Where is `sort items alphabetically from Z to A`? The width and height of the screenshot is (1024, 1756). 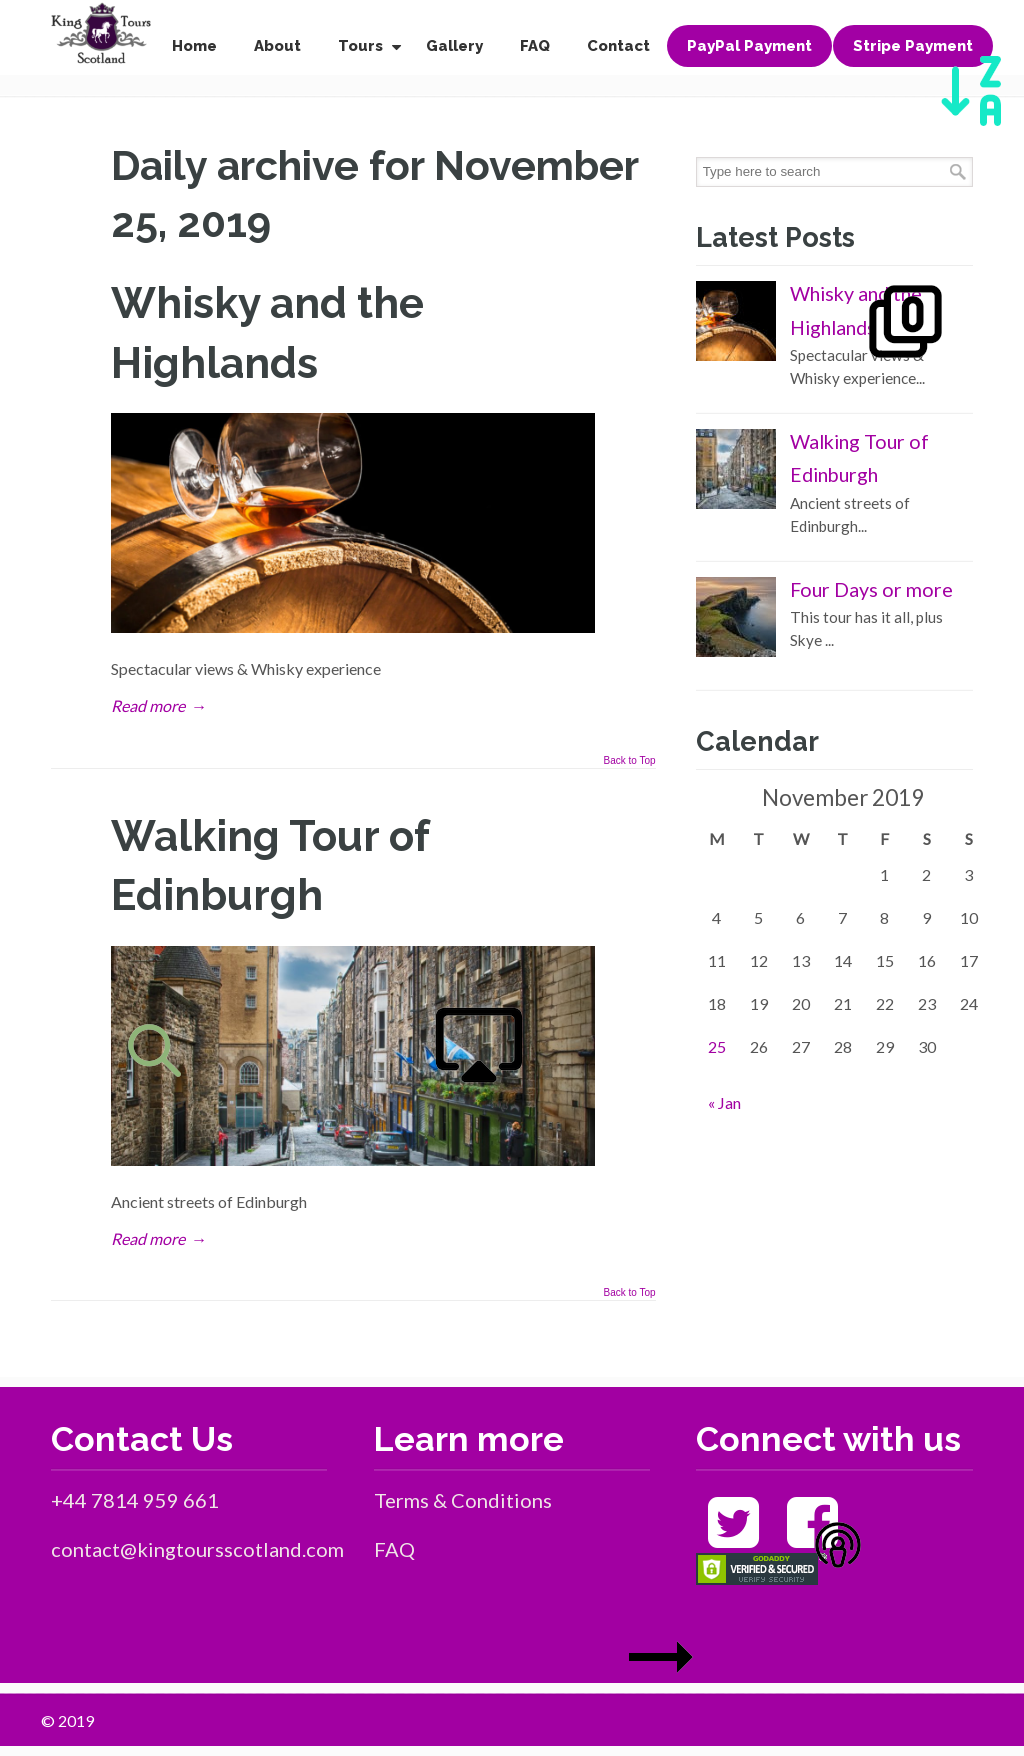
sort items alphabetically from Z to A is located at coordinates (973, 91).